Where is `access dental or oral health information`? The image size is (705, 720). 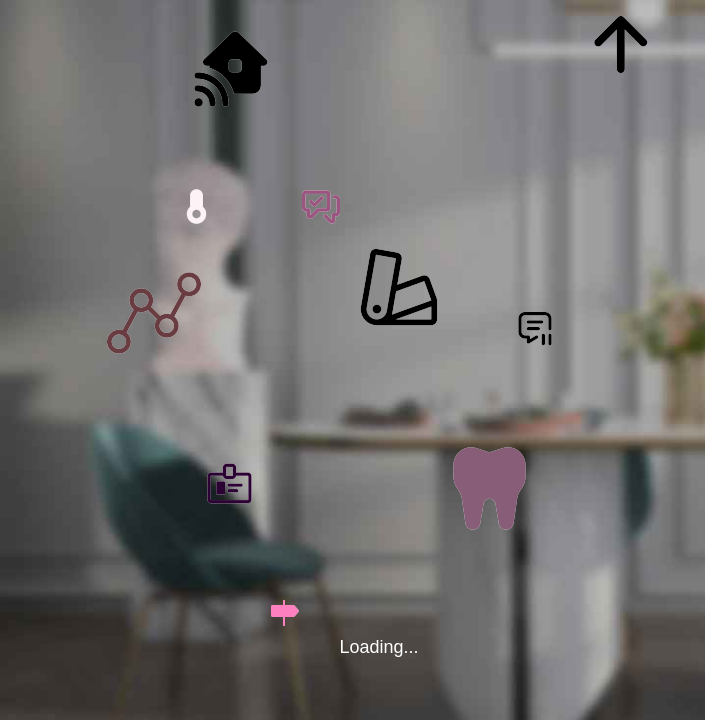
access dental or oral health information is located at coordinates (489, 488).